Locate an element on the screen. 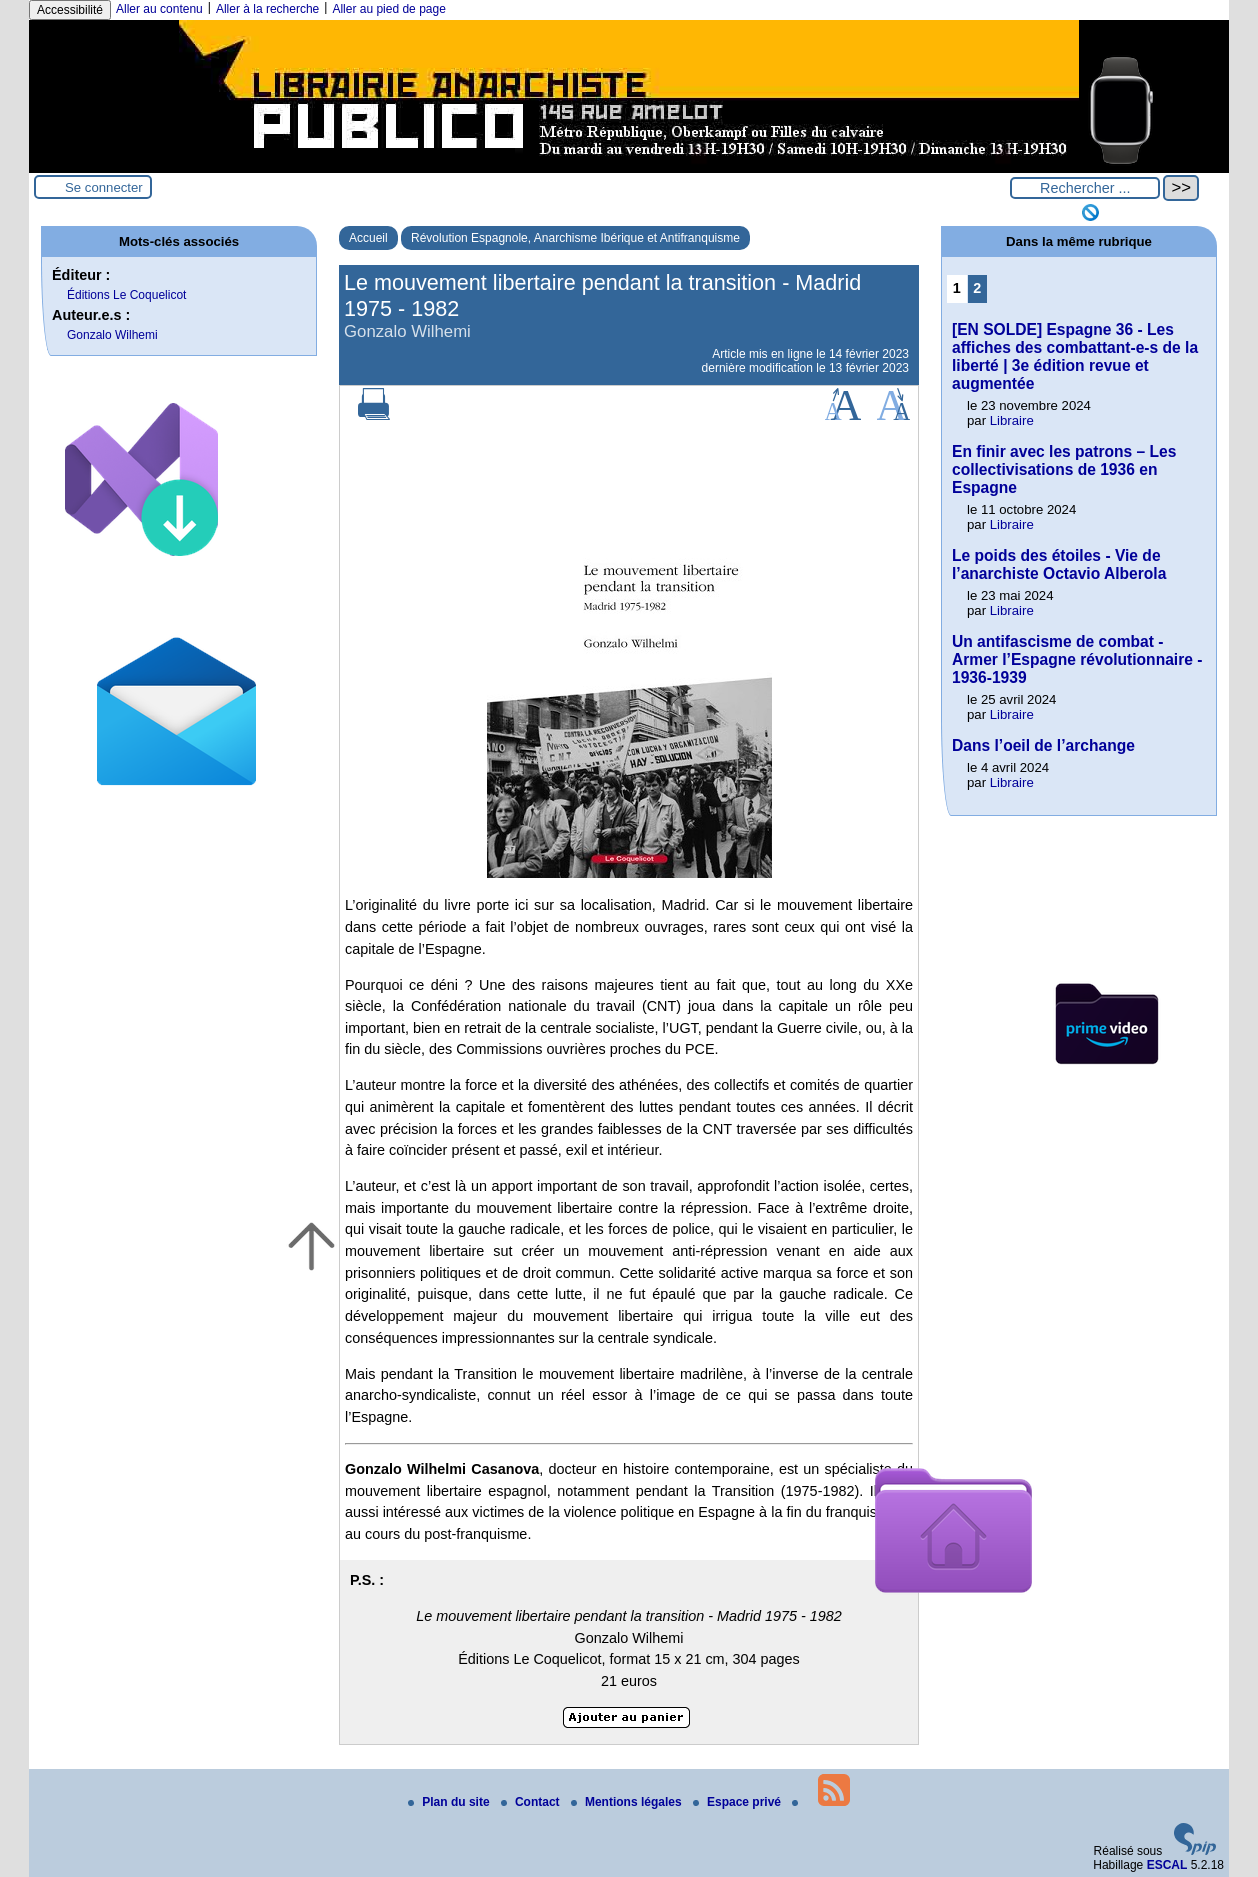 Image resolution: width=1258 pixels, height=1877 pixels. folder containing prime video downloads or media is located at coordinates (1106, 1026).